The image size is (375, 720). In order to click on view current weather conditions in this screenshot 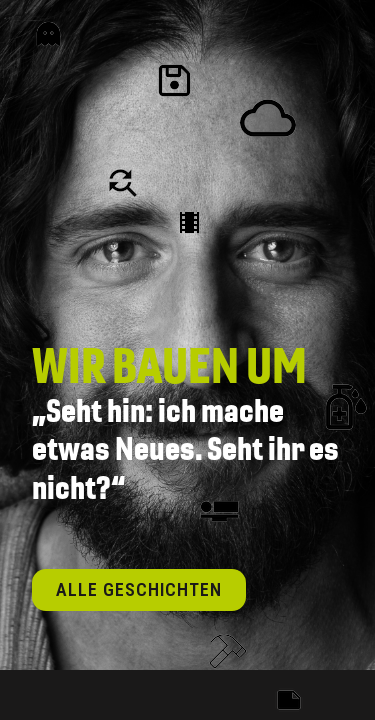, I will do `click(268, 118)`.